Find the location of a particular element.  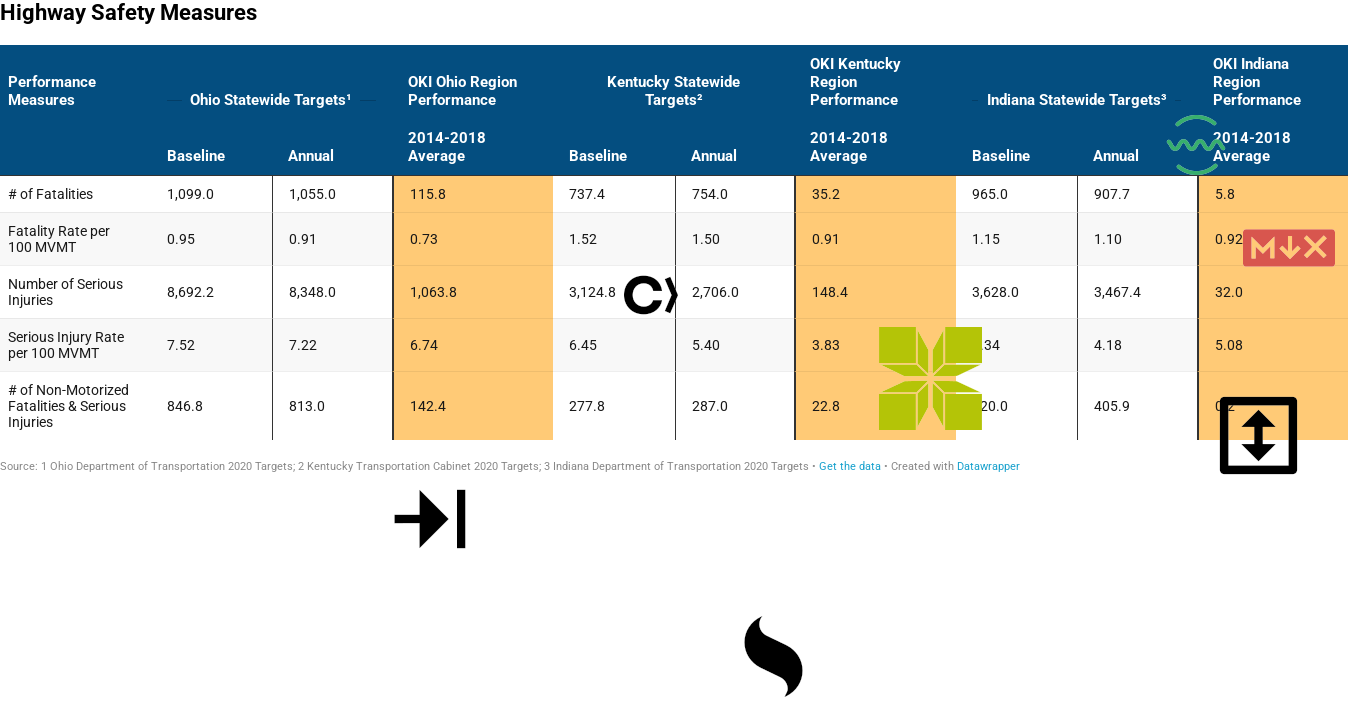

flip content vertically is located at coordinates (1258, 435).